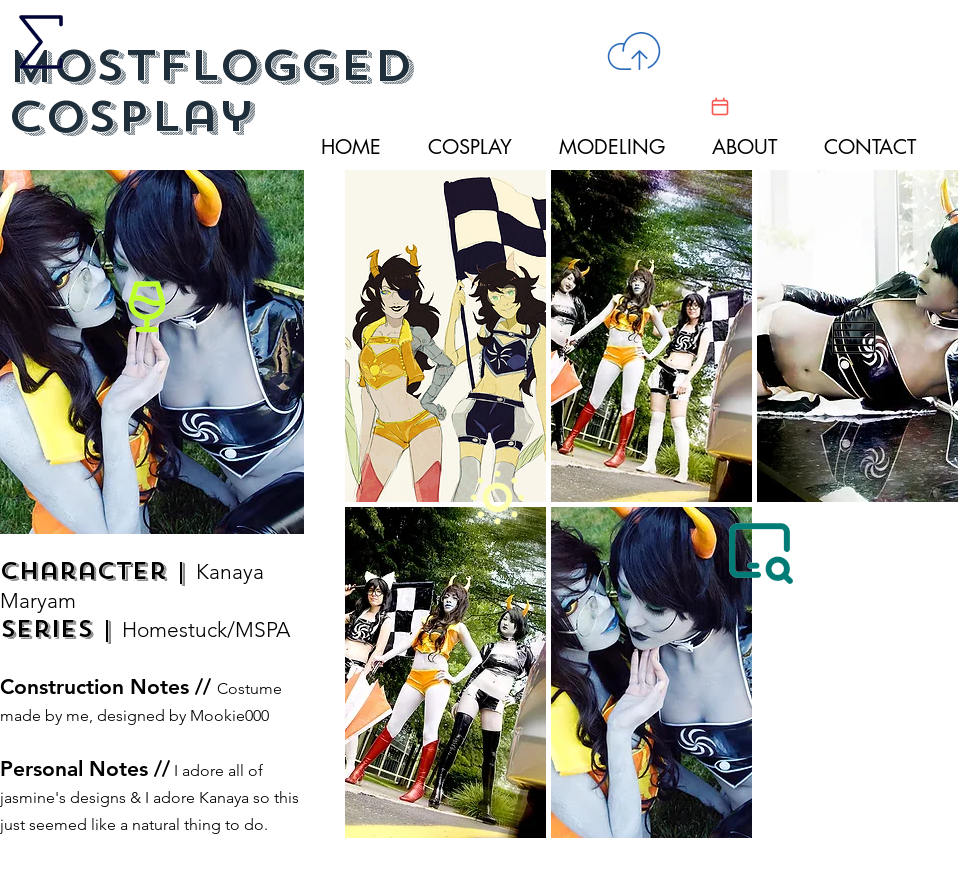  Describe the element at coordinates (634, 51) in the screenshot. I see `upload file to cloud storage` at that location.